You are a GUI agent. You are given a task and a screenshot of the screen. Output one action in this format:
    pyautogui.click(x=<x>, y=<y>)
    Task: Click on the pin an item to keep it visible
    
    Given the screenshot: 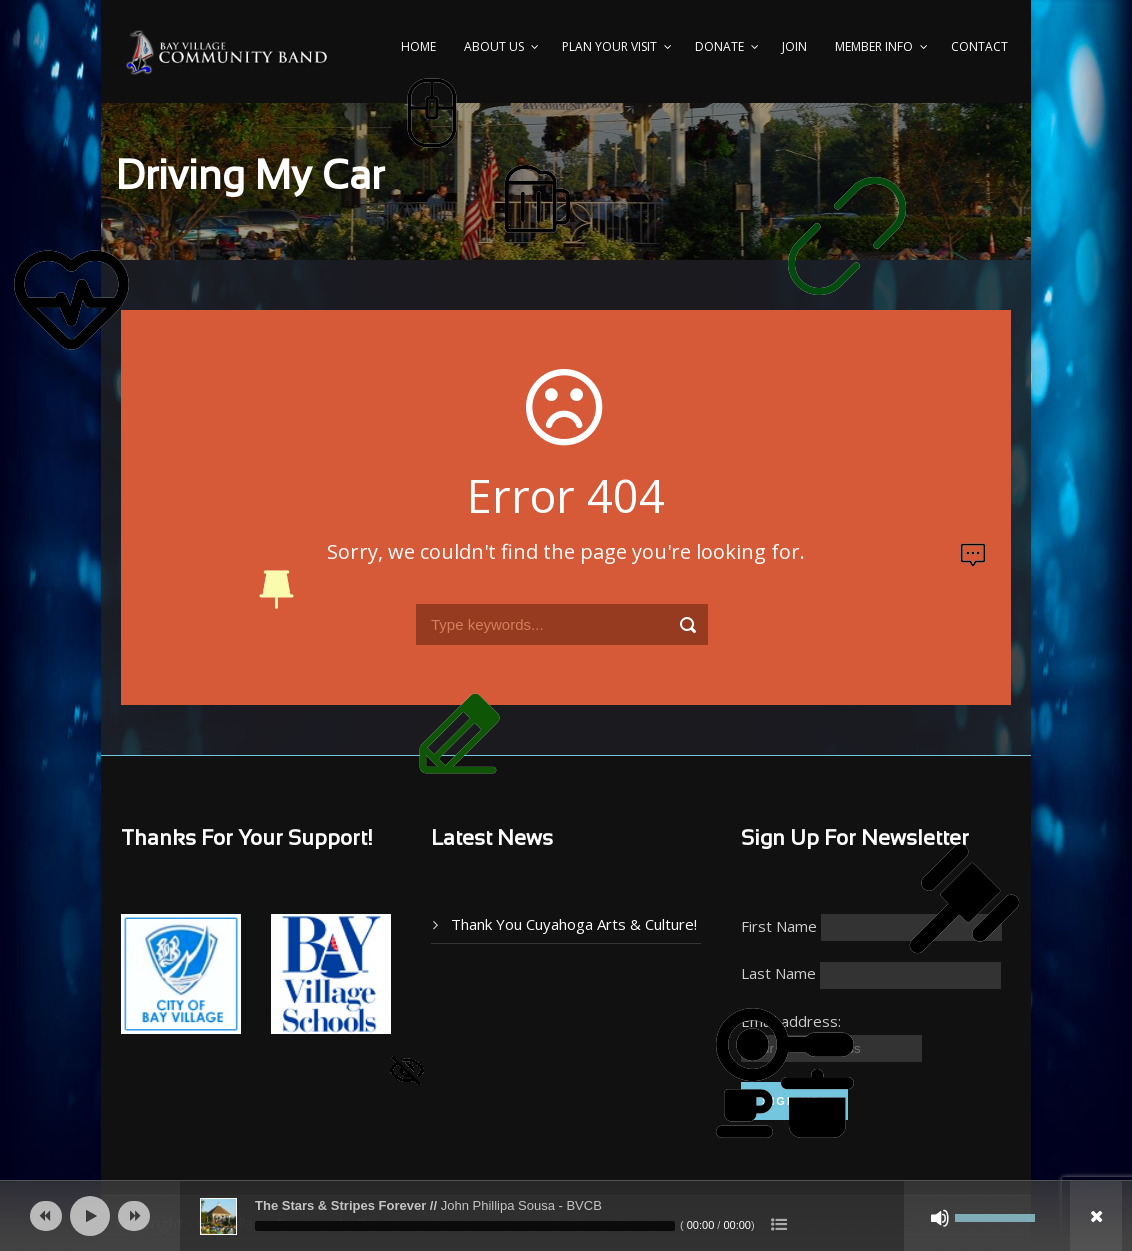 What is the action you would take?
    pyautogui.click(x=276, y=587)
    